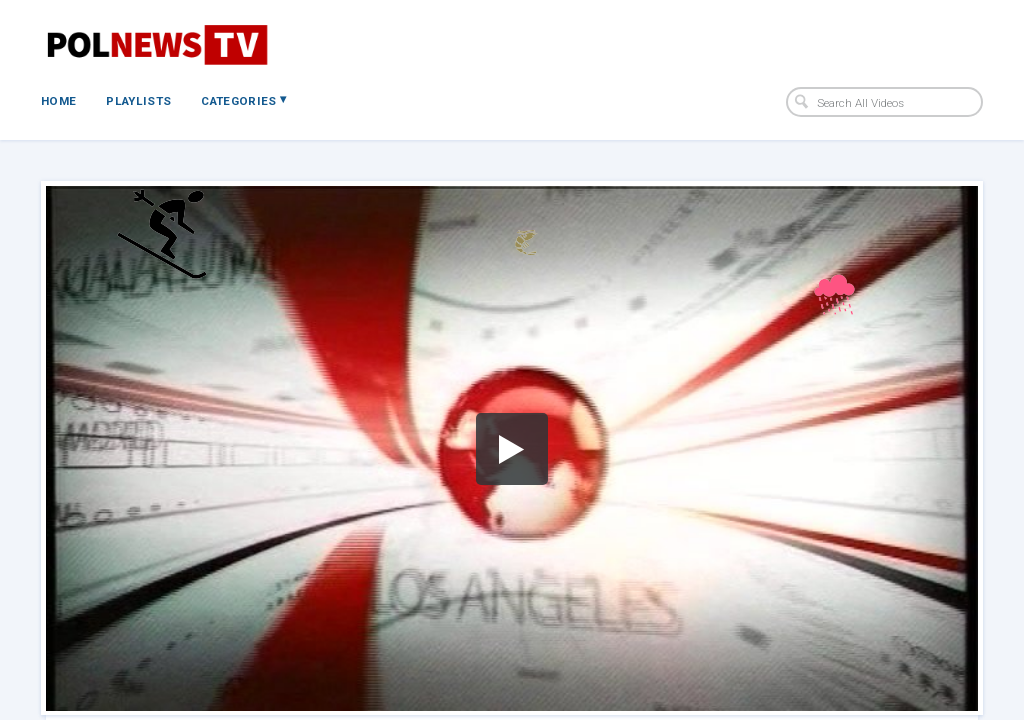 The width and height of the screenshot is (1024, 720). I want to click on indicates rainy weather conditions, so click(834, 294).